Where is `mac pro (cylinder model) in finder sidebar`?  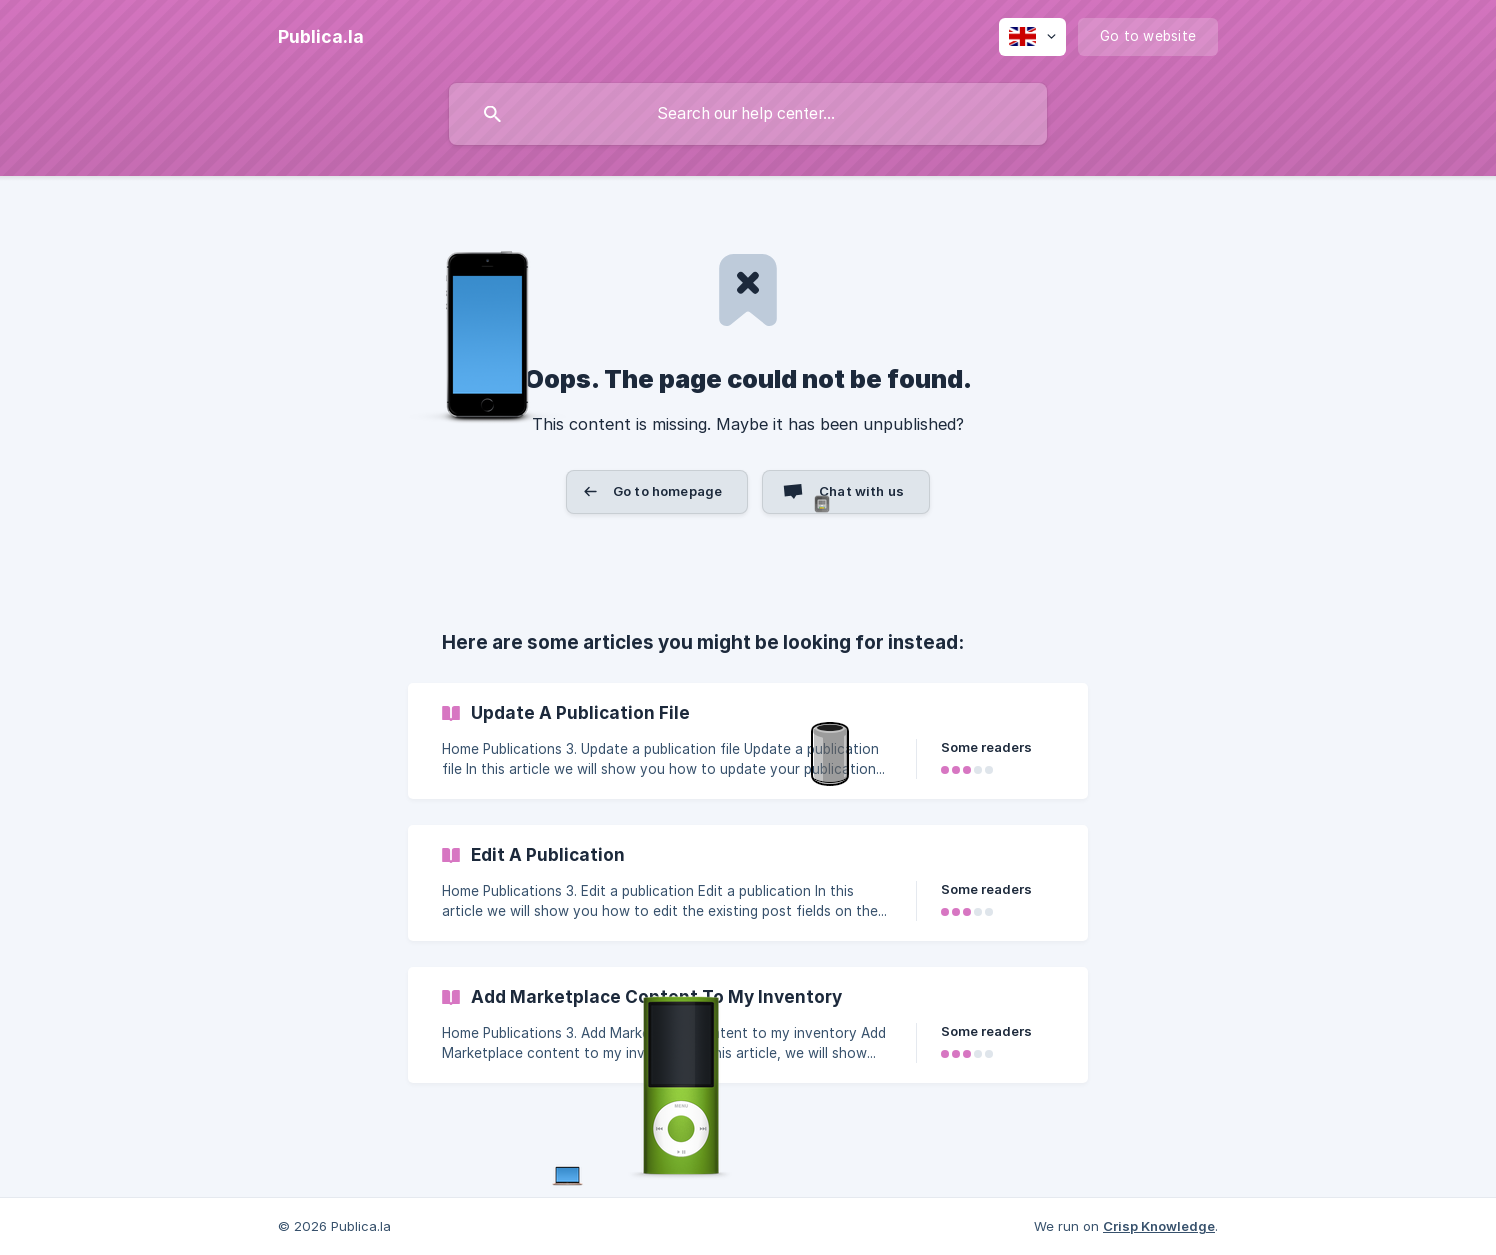 mac pro (cylinder model) in finder sidebar is located at coordinates (830, 754).